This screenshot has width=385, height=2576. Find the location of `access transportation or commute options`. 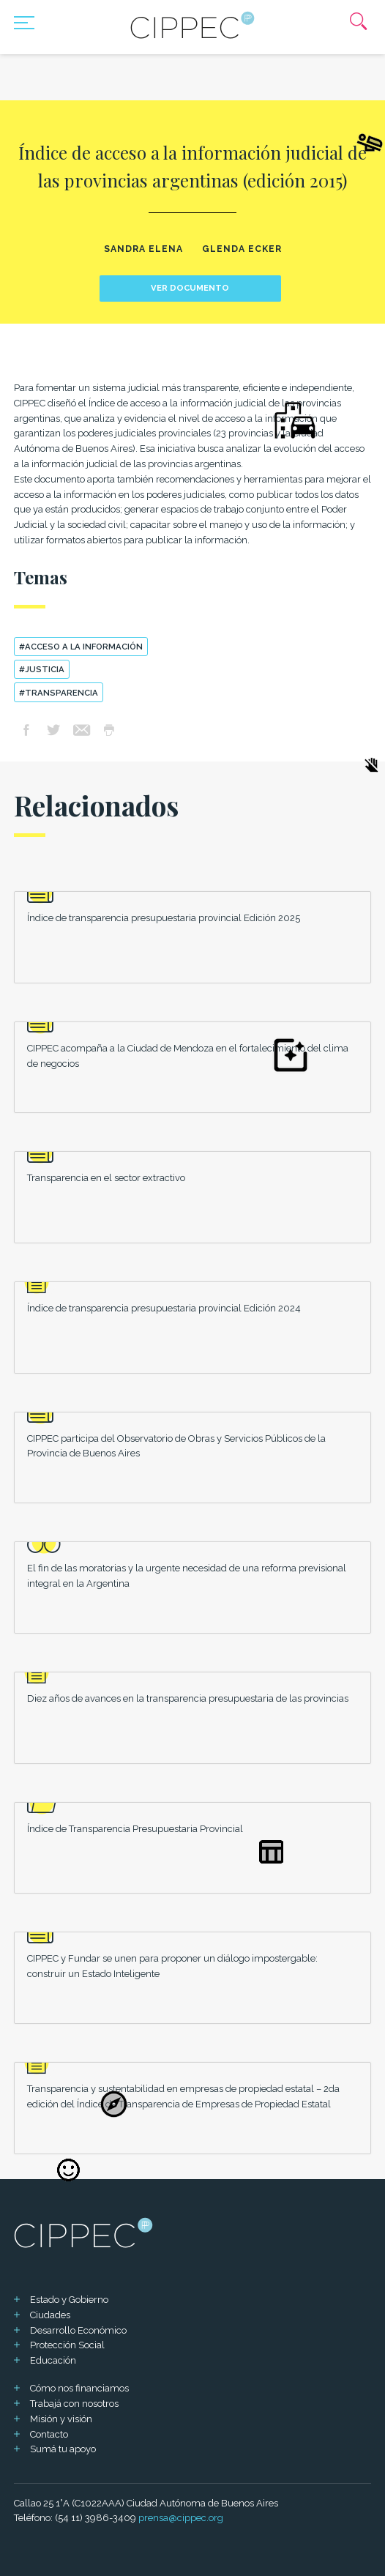

access transportation or commute options is located at coordinates (295, 420).